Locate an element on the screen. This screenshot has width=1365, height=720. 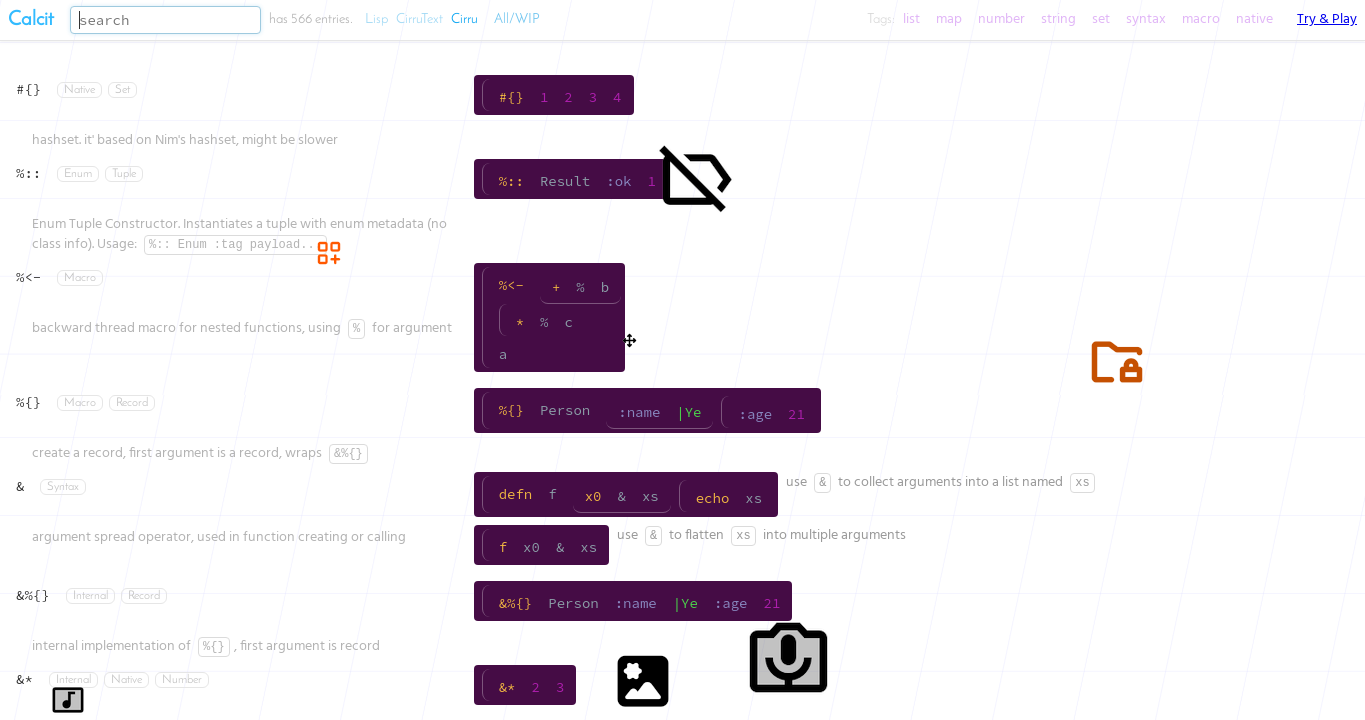
grant camera and microphone permissions is located at coordinates (788, 657).